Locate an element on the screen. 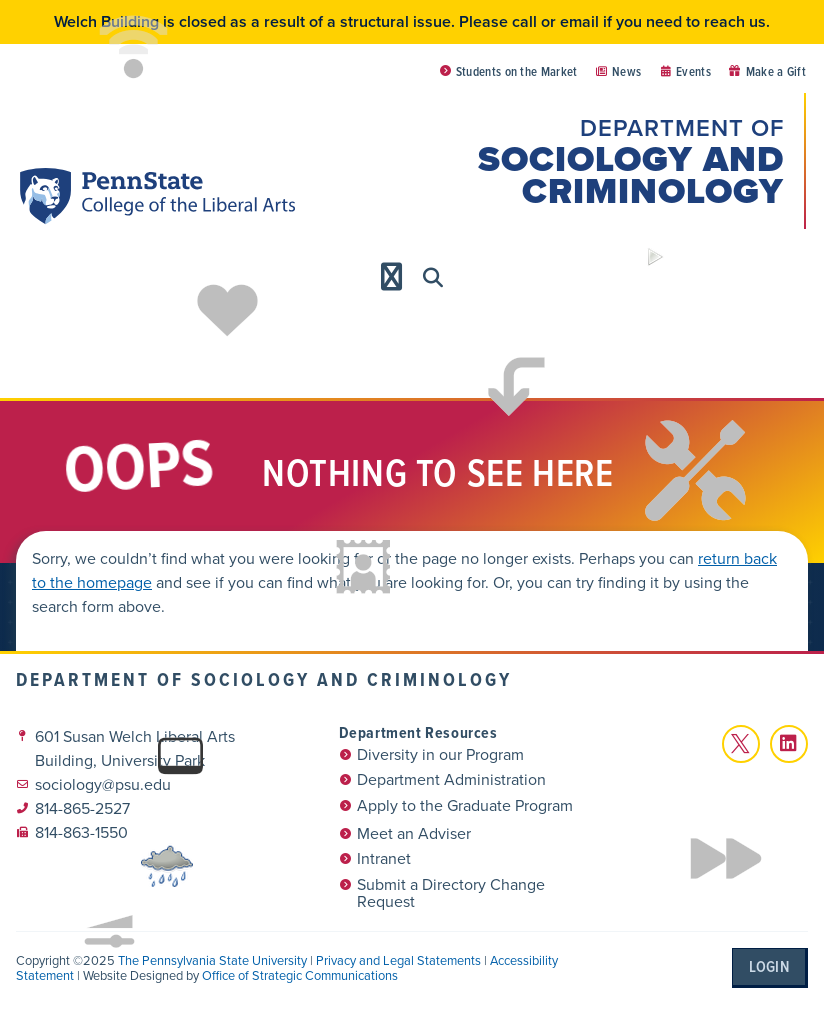 Image resolution: width=824 pixels, height=1020 pixels. access system settings and preferences is located at coordinates (695, 470).